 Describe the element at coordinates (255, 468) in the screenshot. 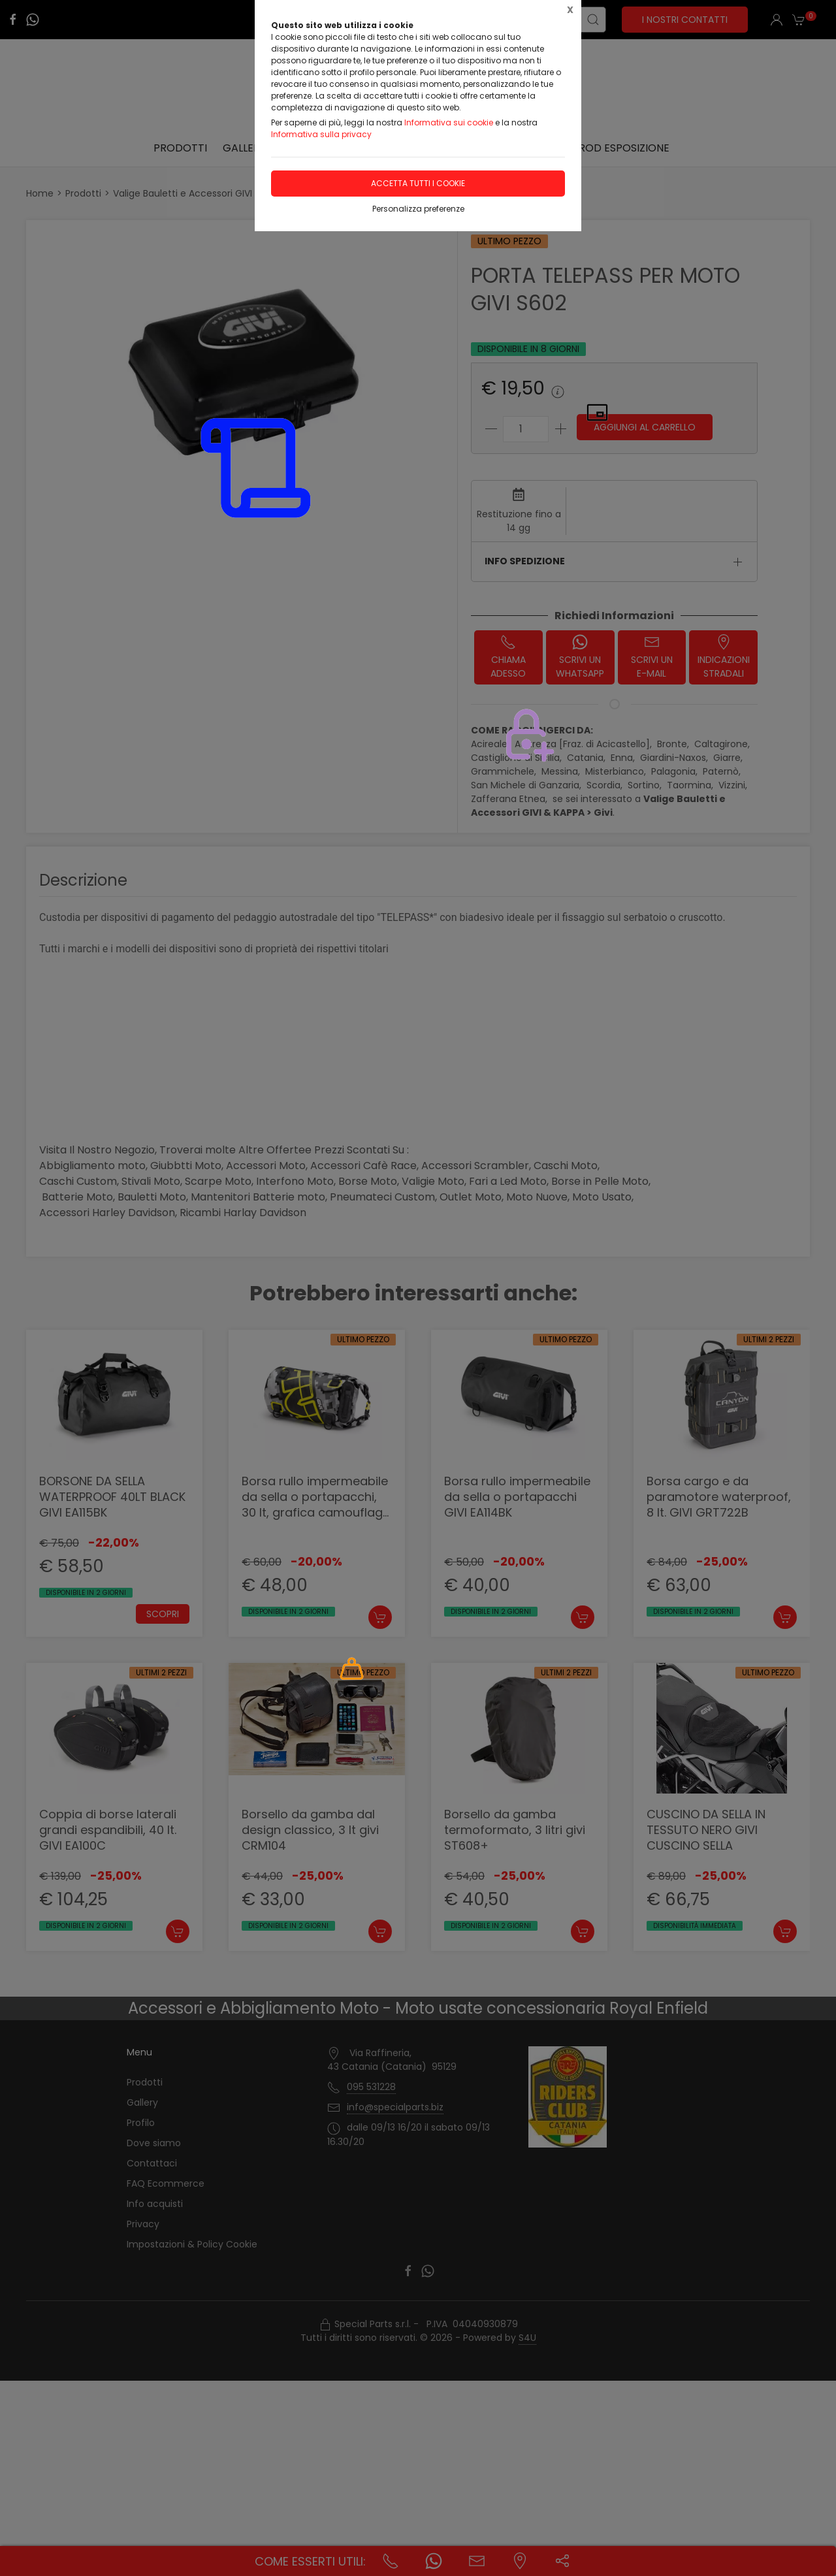

I see `view document or manuscript` at that location.